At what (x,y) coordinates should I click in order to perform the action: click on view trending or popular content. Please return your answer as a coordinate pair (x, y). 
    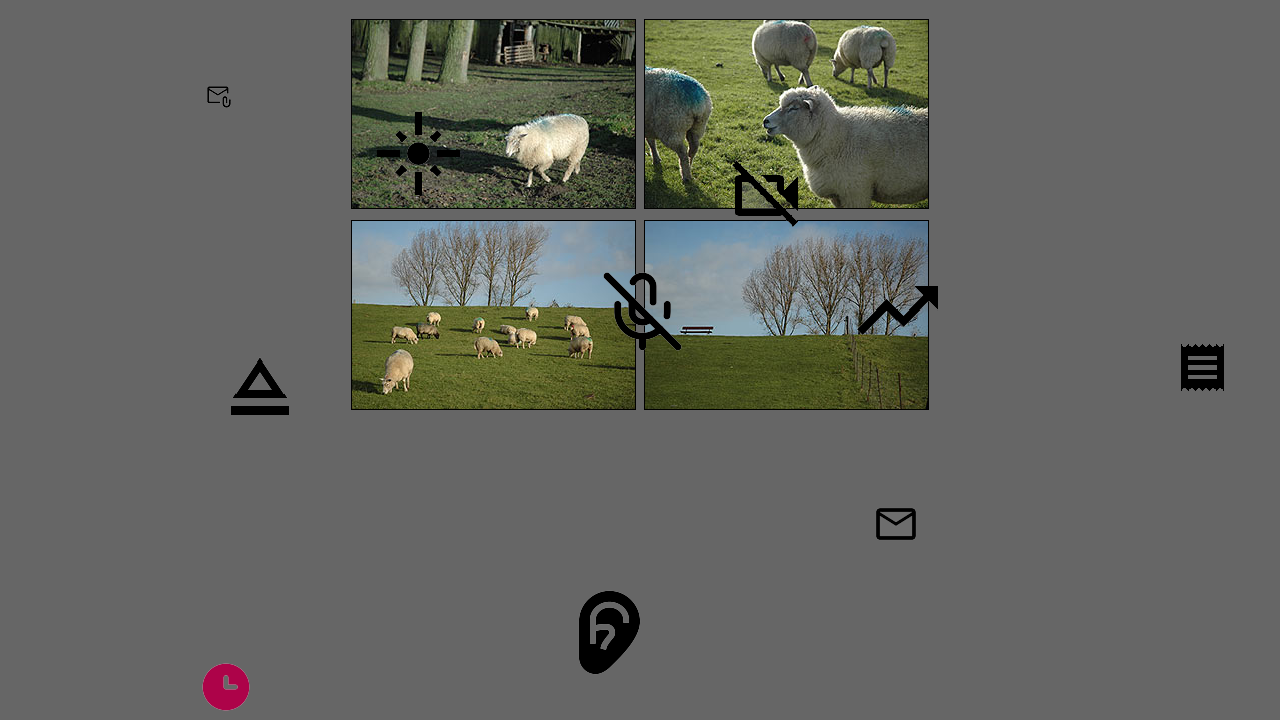
    Looking at the image, I should click on (897, 310).